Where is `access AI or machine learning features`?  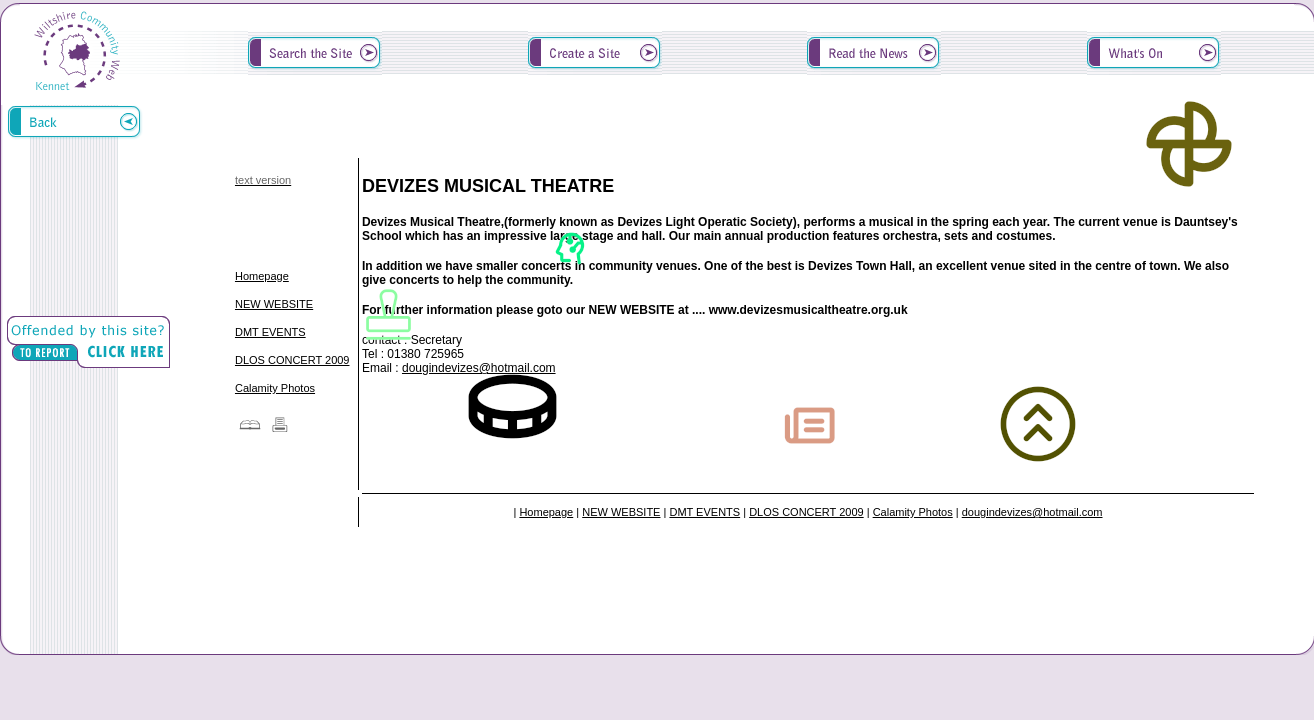 access AI or machine learning features is located at coordinates (570, 248).